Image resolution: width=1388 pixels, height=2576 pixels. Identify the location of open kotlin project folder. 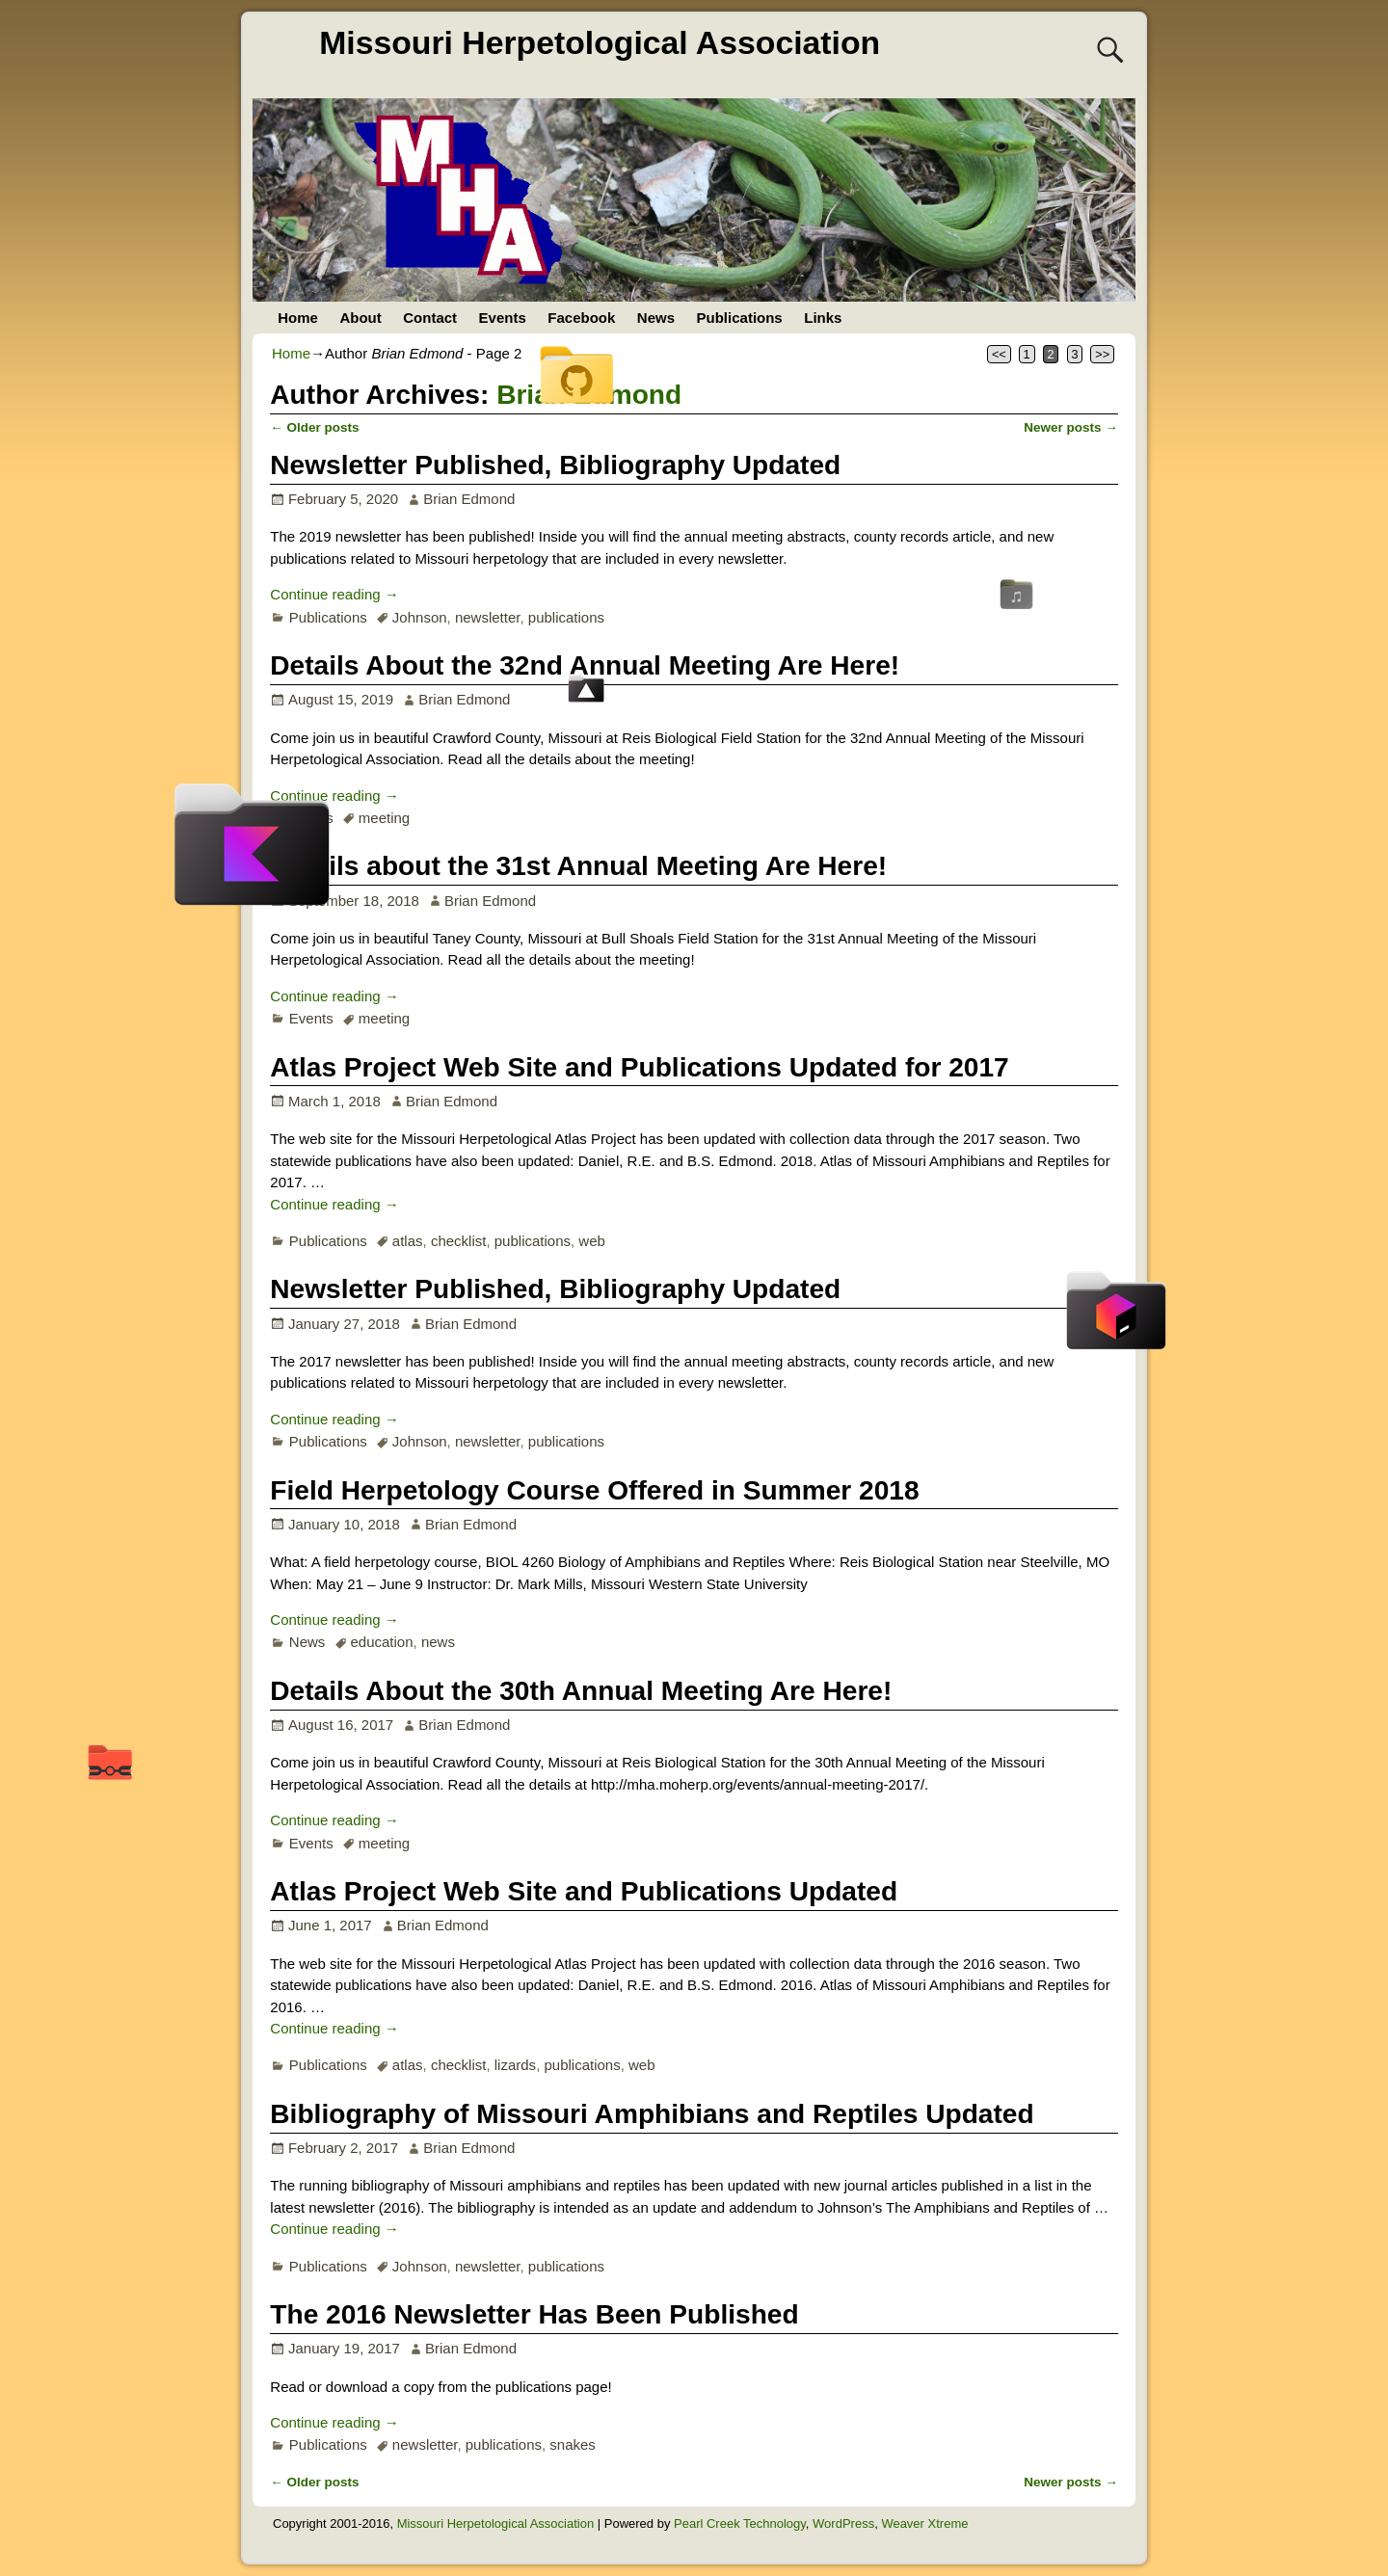
(251, 848).